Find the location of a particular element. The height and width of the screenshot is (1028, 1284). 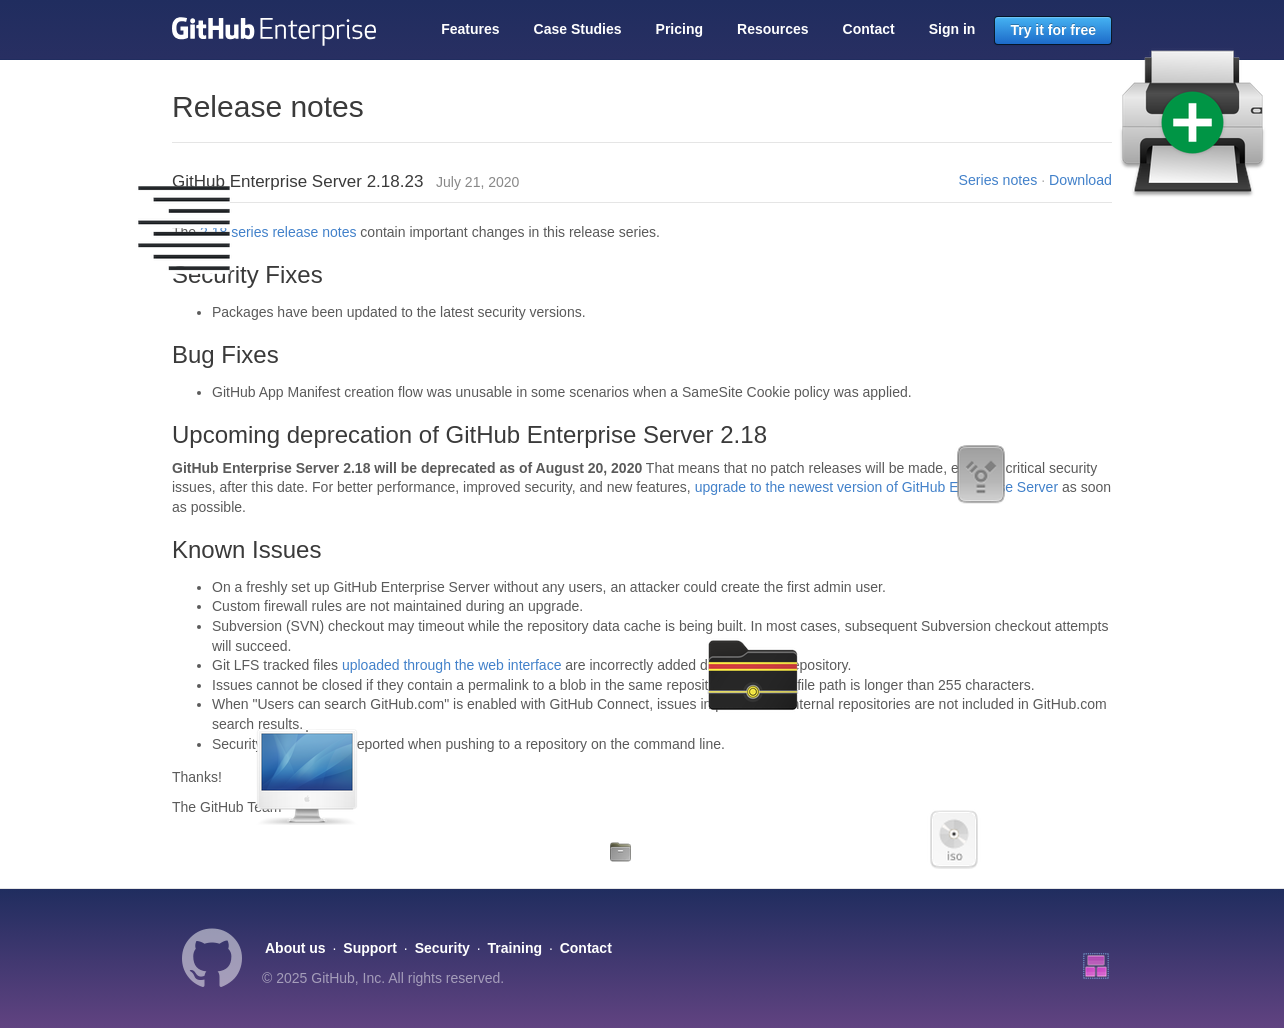

align text to the right margin is located at coordinates (184, 230).